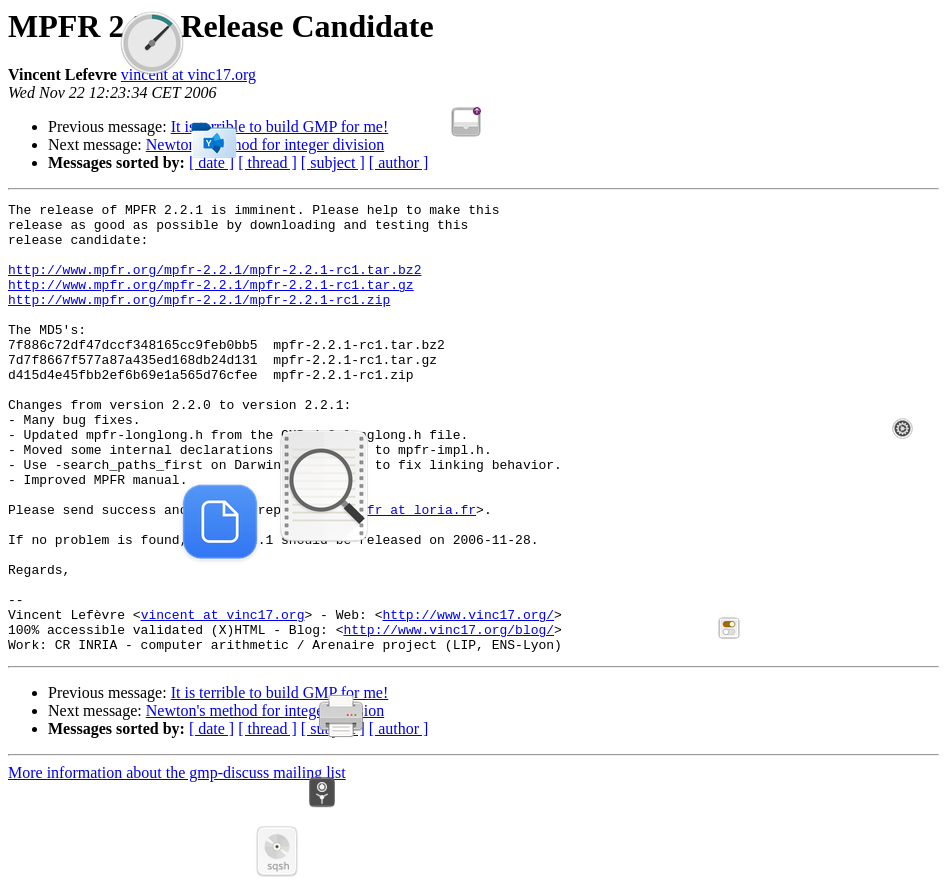  I want to click on open system log viewer, so click(324, 486).